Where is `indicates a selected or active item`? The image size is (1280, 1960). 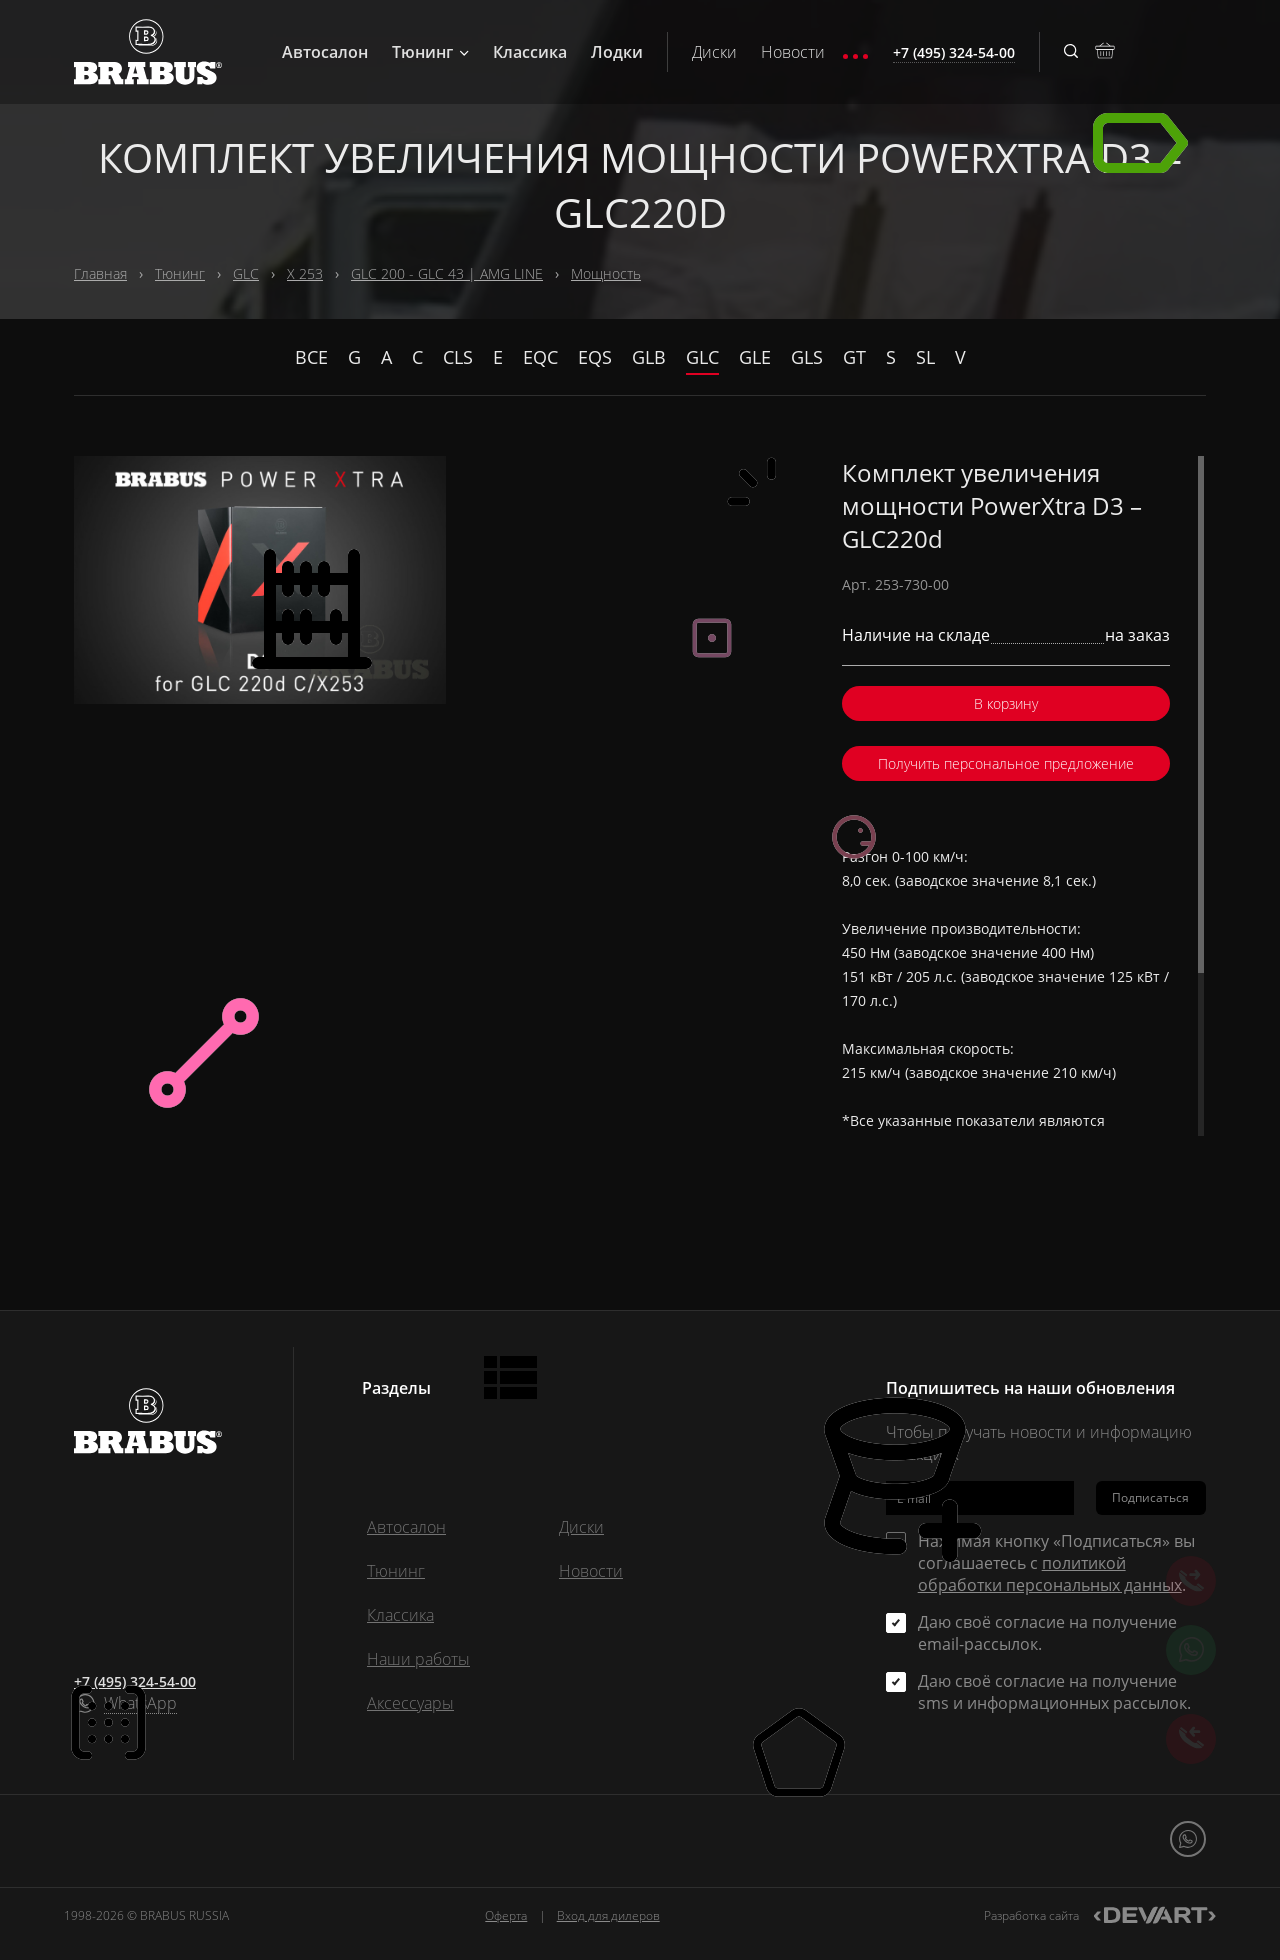
indicates a selected or active item is located at coordinates (712, 638).